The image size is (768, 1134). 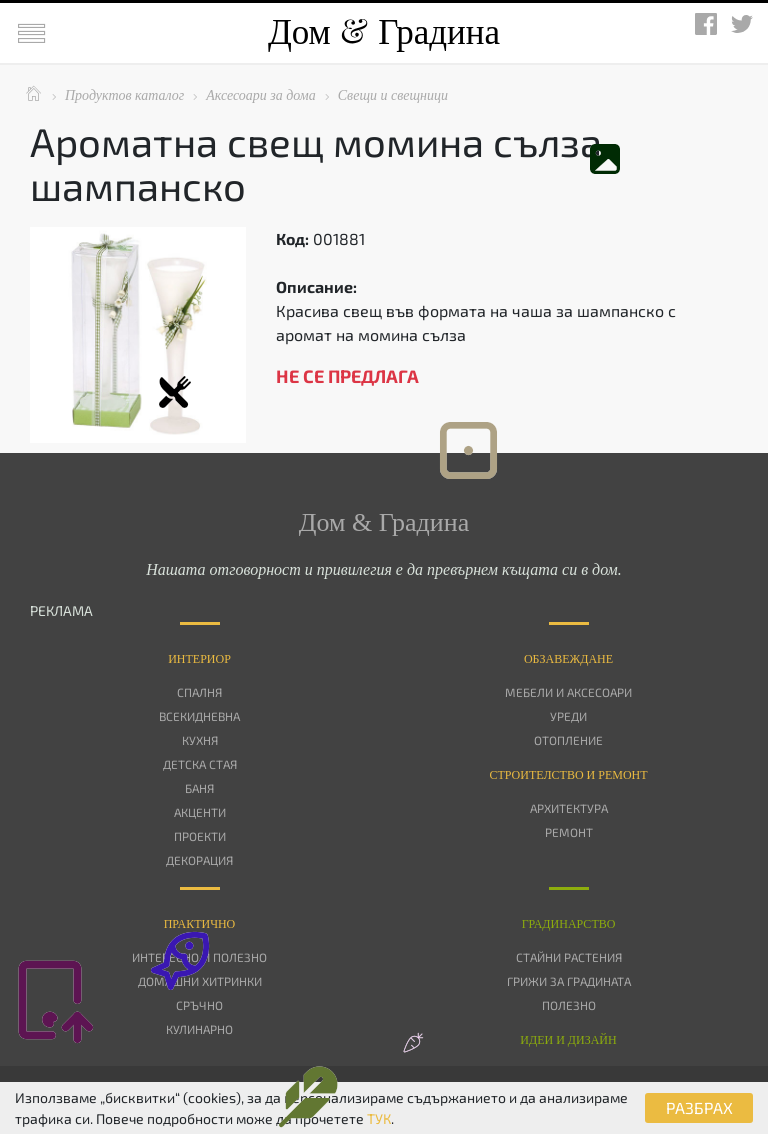 I want to click on view image or photo, so click(x=605, y=159).